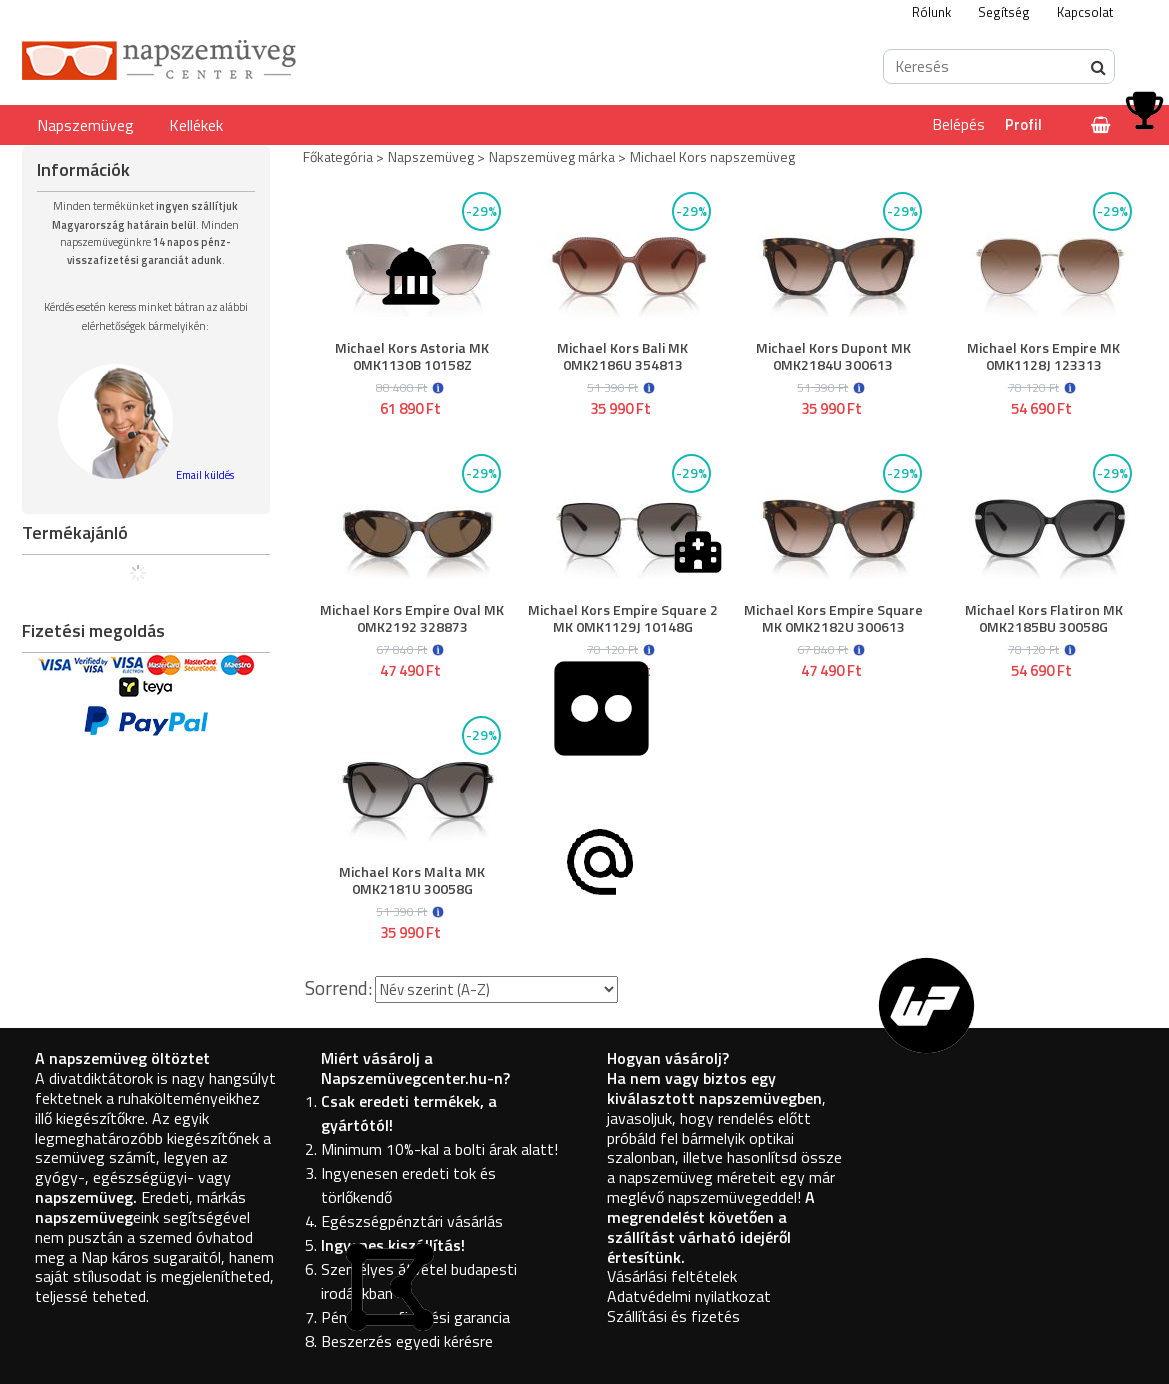 This screenshot has height=1384, width=1169. I want to click on open flickr app, so click(601, 708).